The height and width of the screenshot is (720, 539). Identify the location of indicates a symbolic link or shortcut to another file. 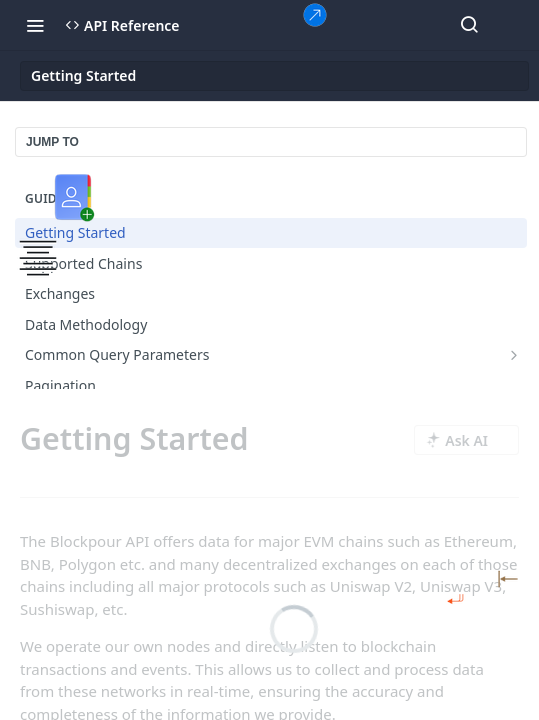
(315, 15).